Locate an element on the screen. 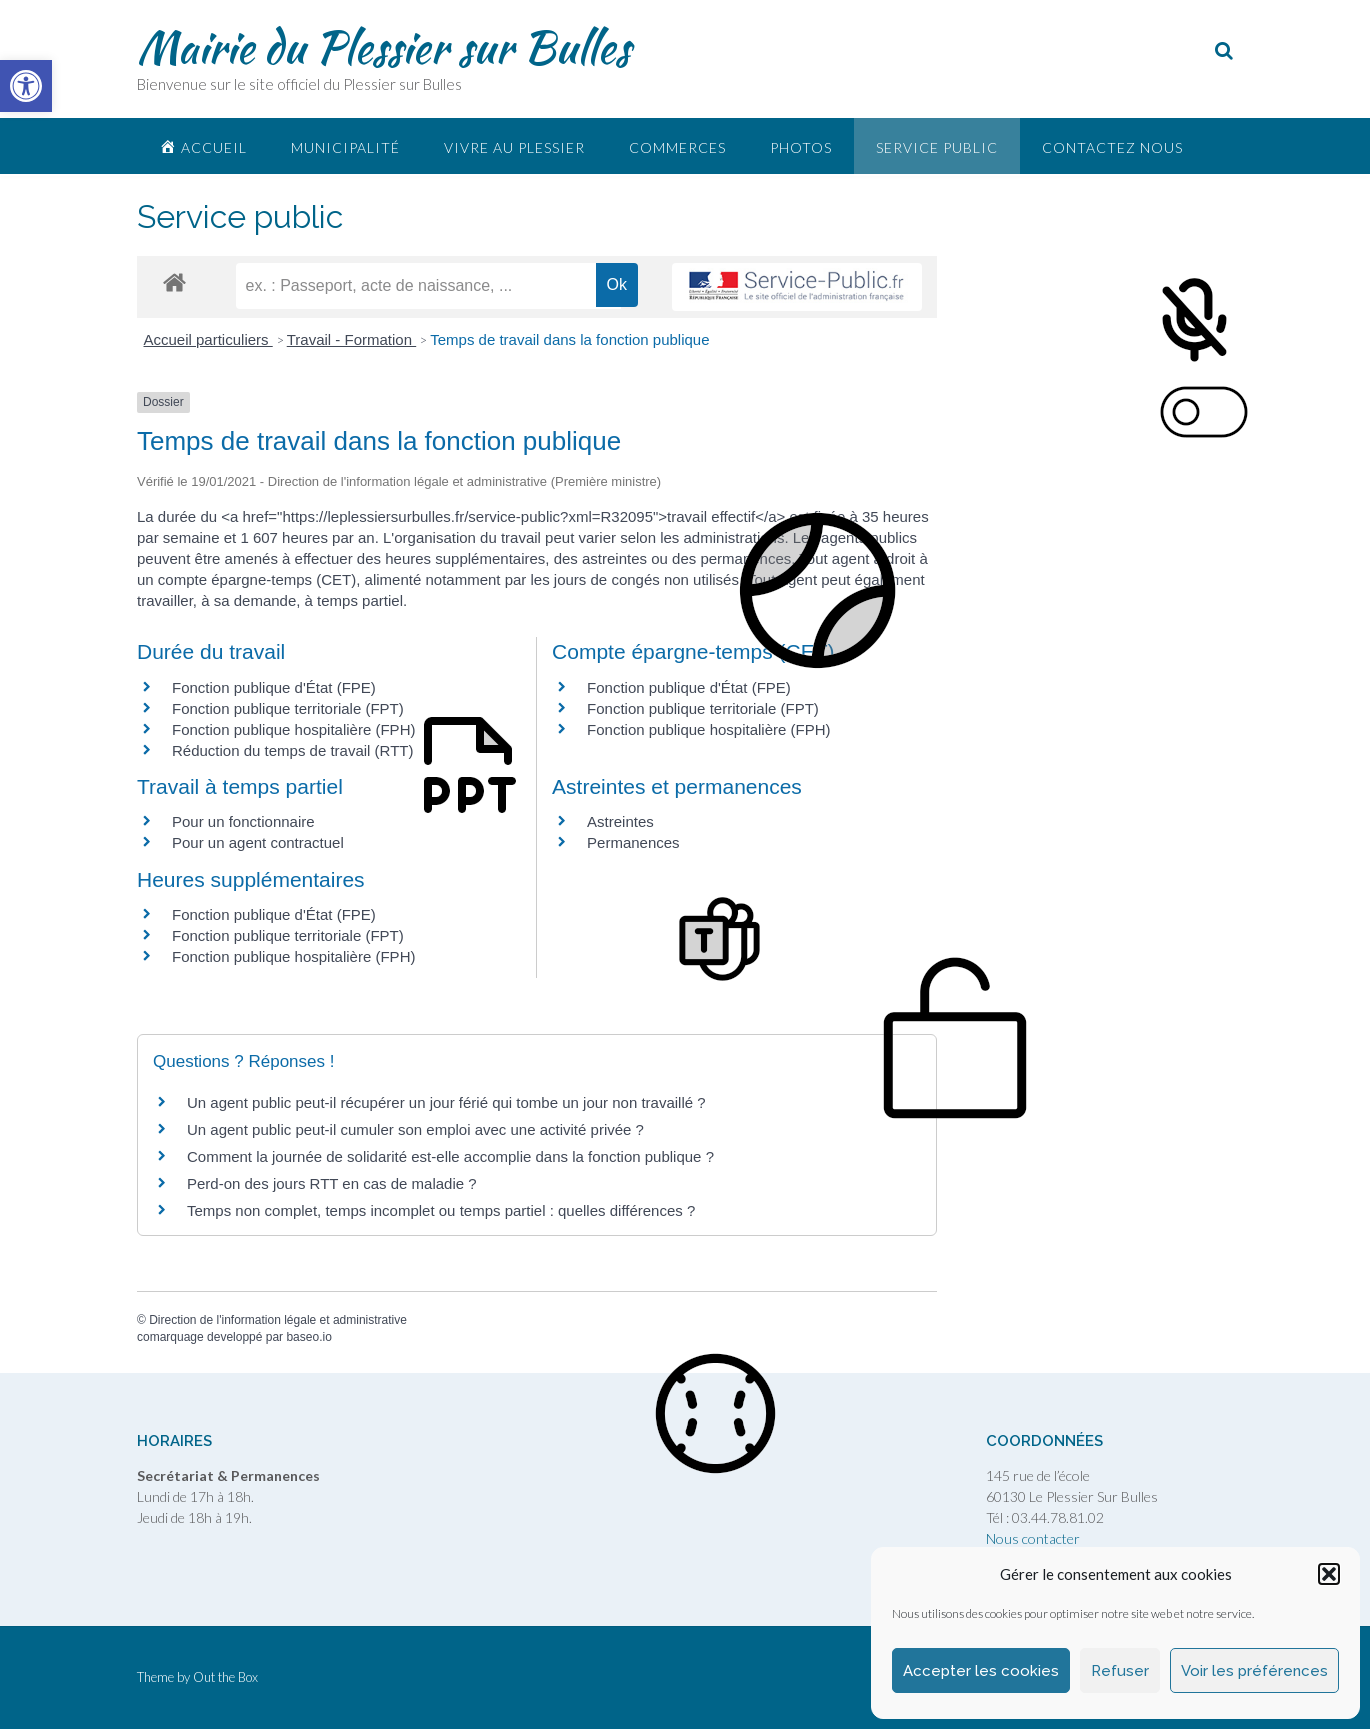 The height and width of the screenshot is (1729, 1370). access tennis or sports-related content is located at coordinates (817, 590).